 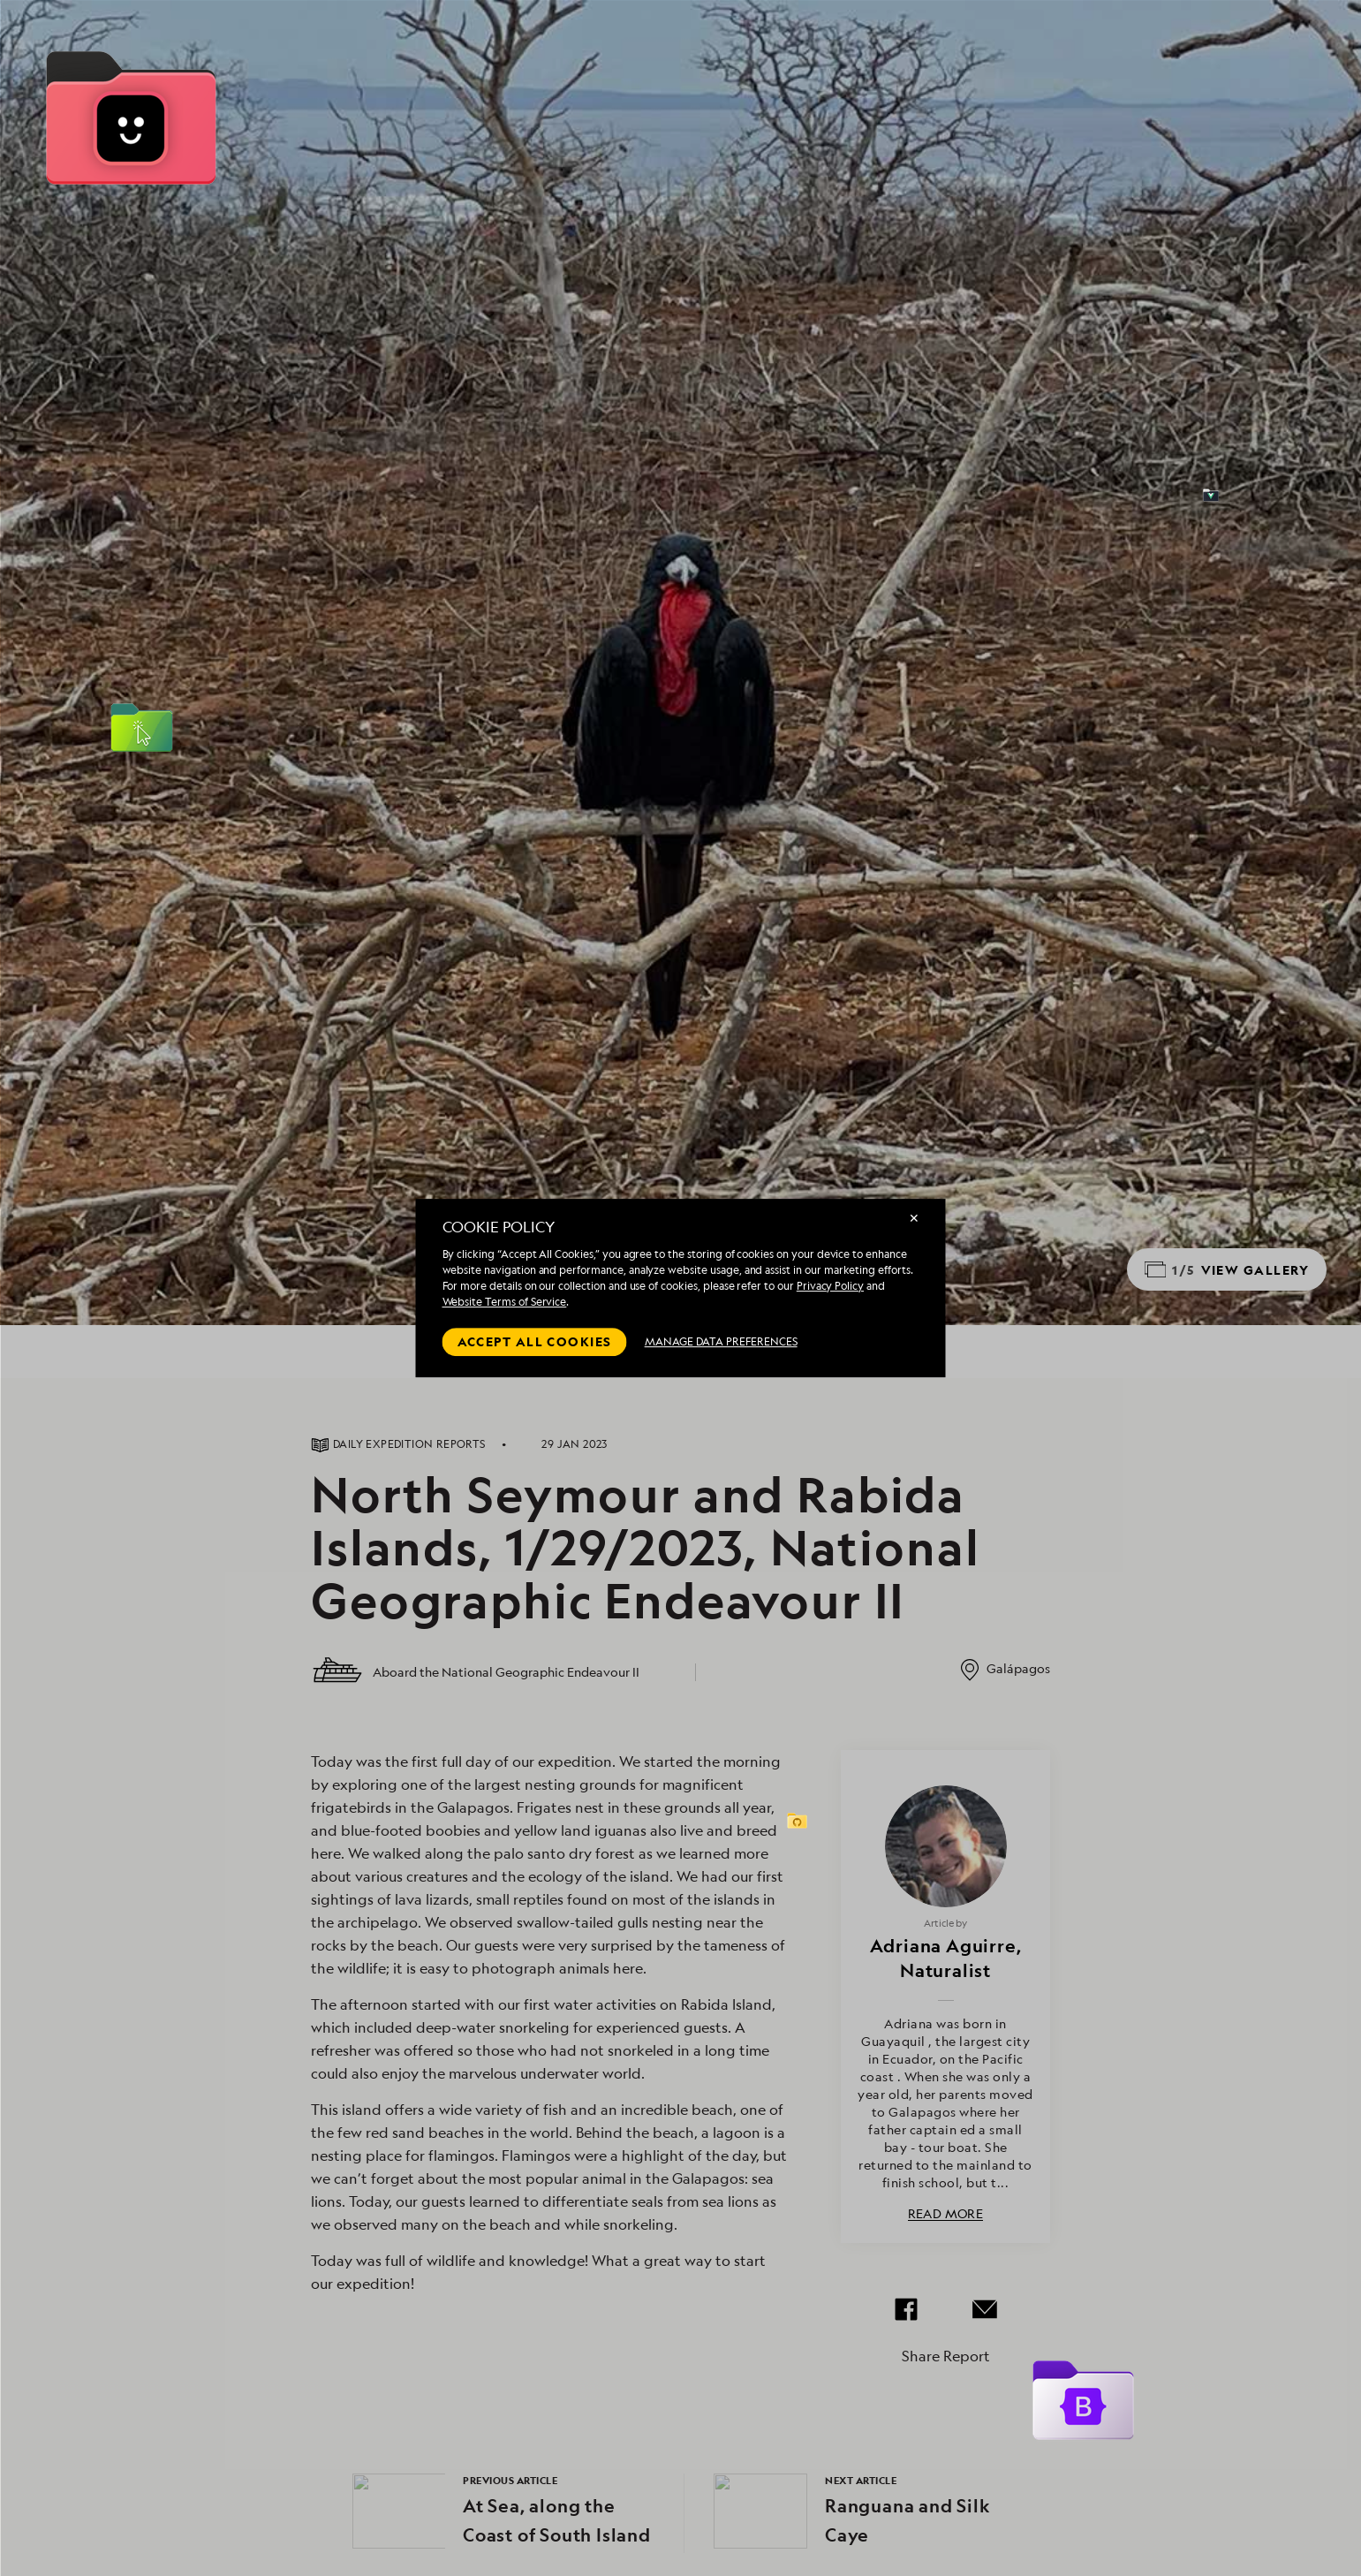 I want to click on open bootstrap framework project folder, so click(x=1083, y=2403).